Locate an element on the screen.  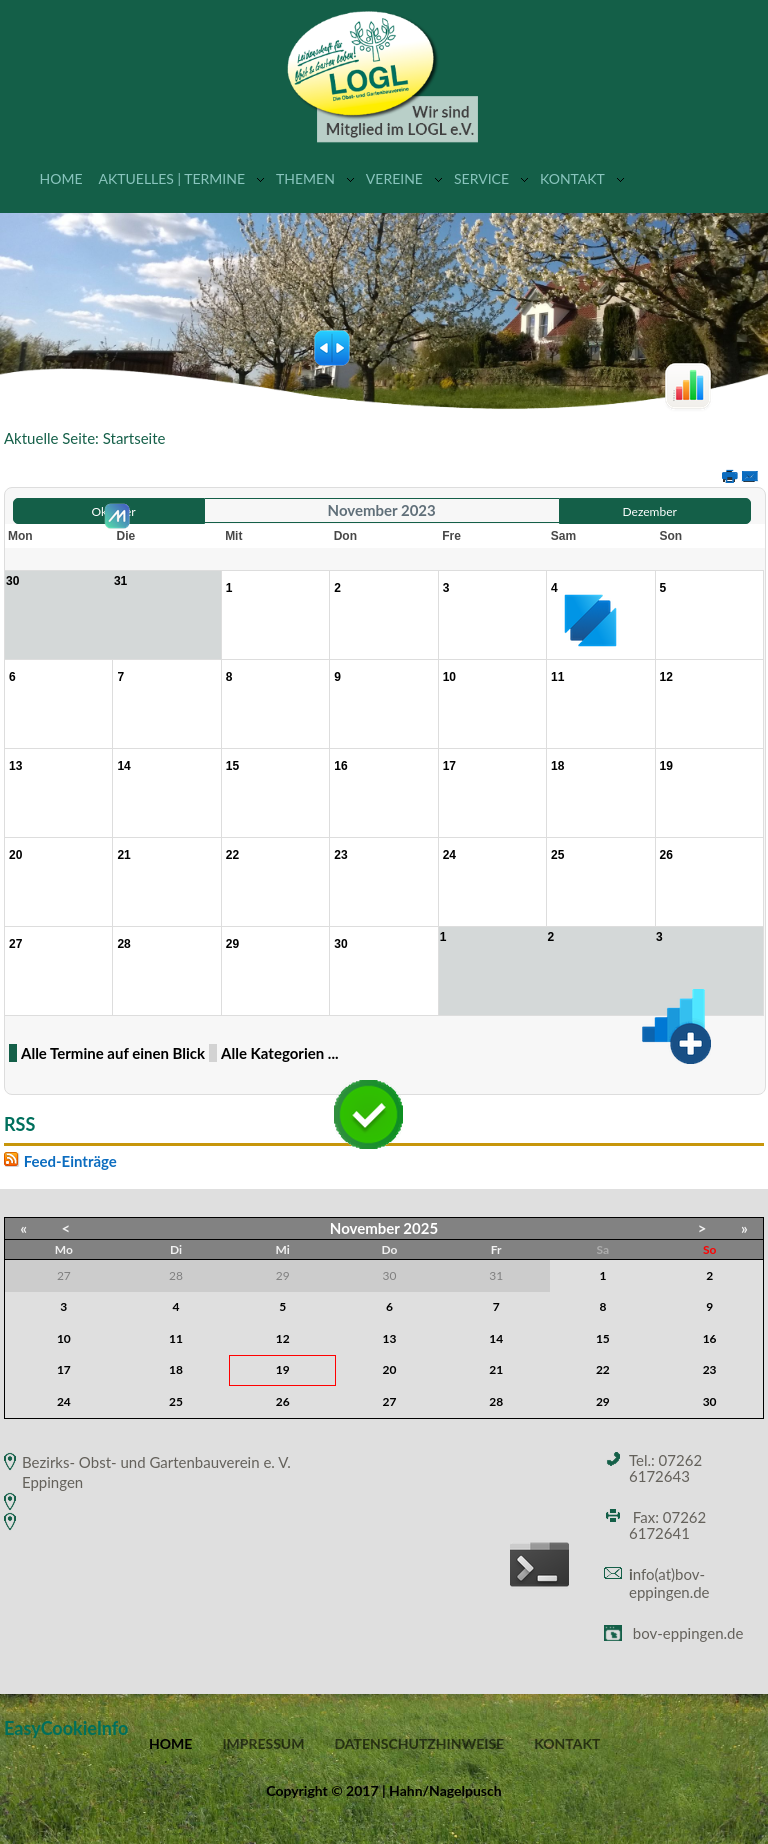
open internal company application is located at coordinates (590, 620).